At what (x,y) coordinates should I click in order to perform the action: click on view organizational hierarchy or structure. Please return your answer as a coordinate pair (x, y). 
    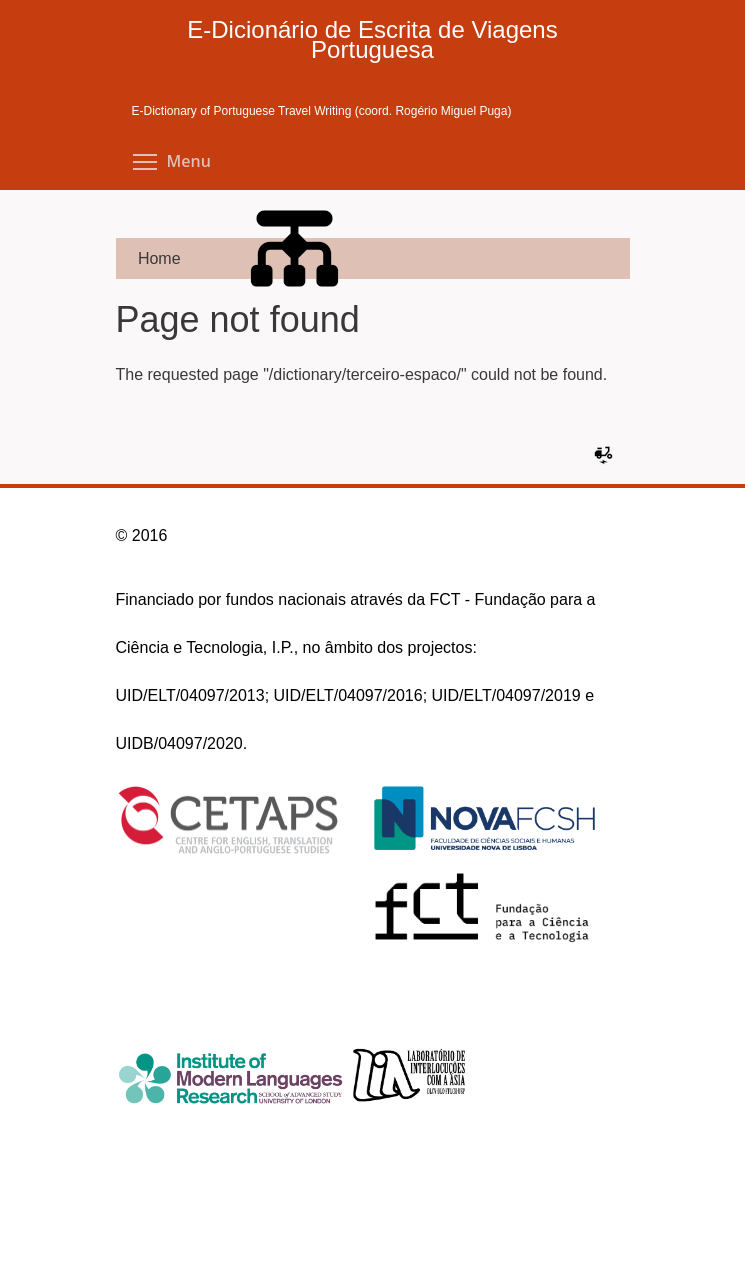
    Looking at the image, I should click on (294, 248).